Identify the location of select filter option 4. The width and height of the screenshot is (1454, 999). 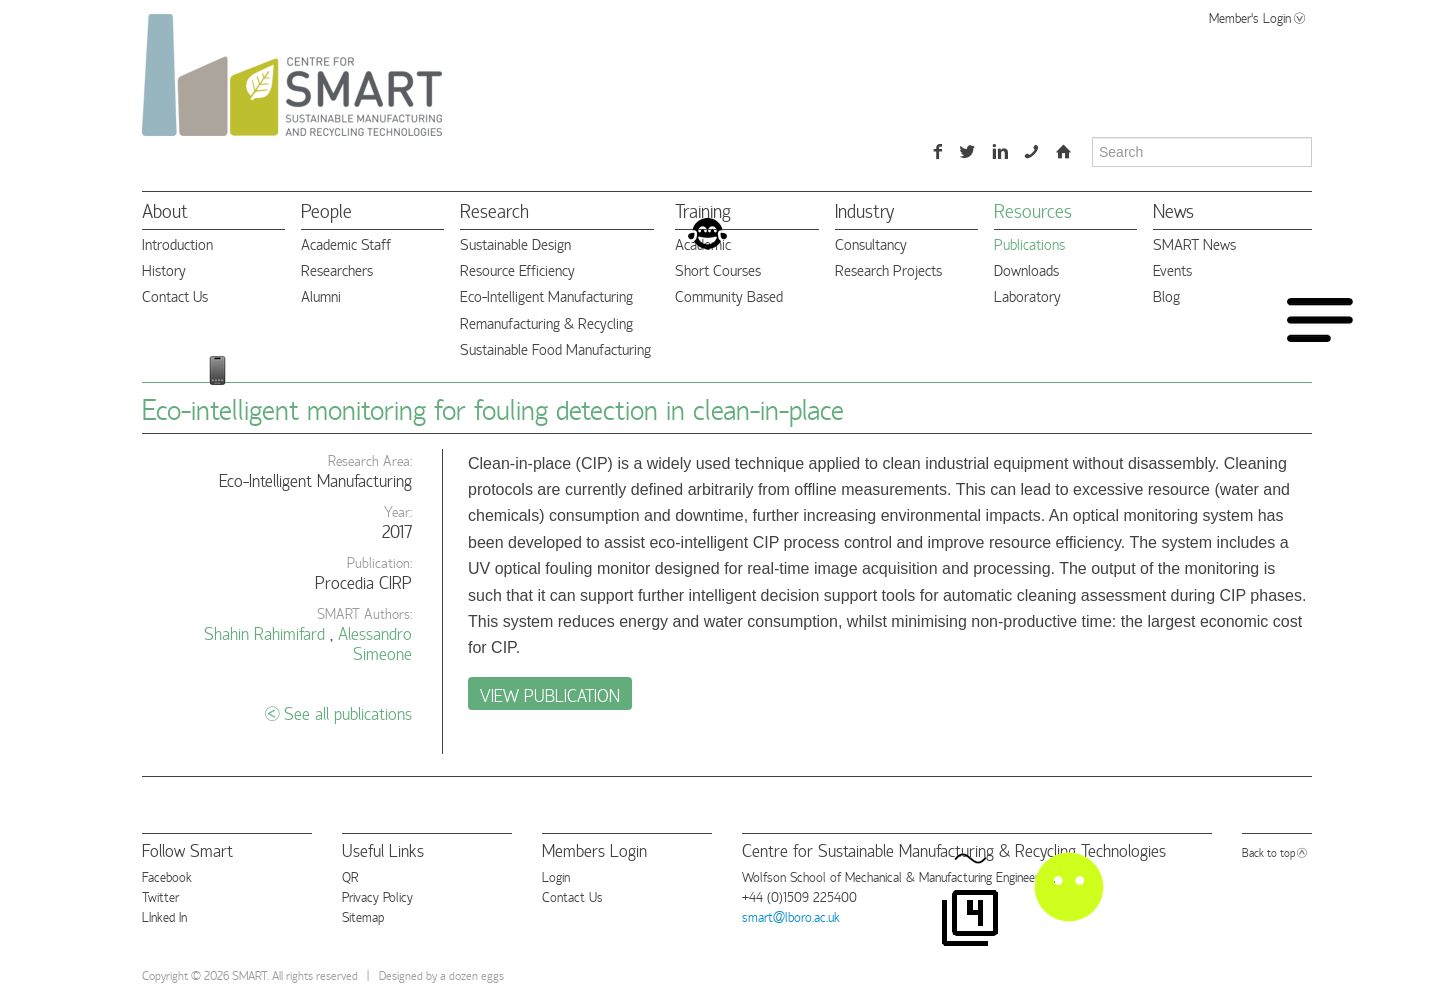
(970, 918).